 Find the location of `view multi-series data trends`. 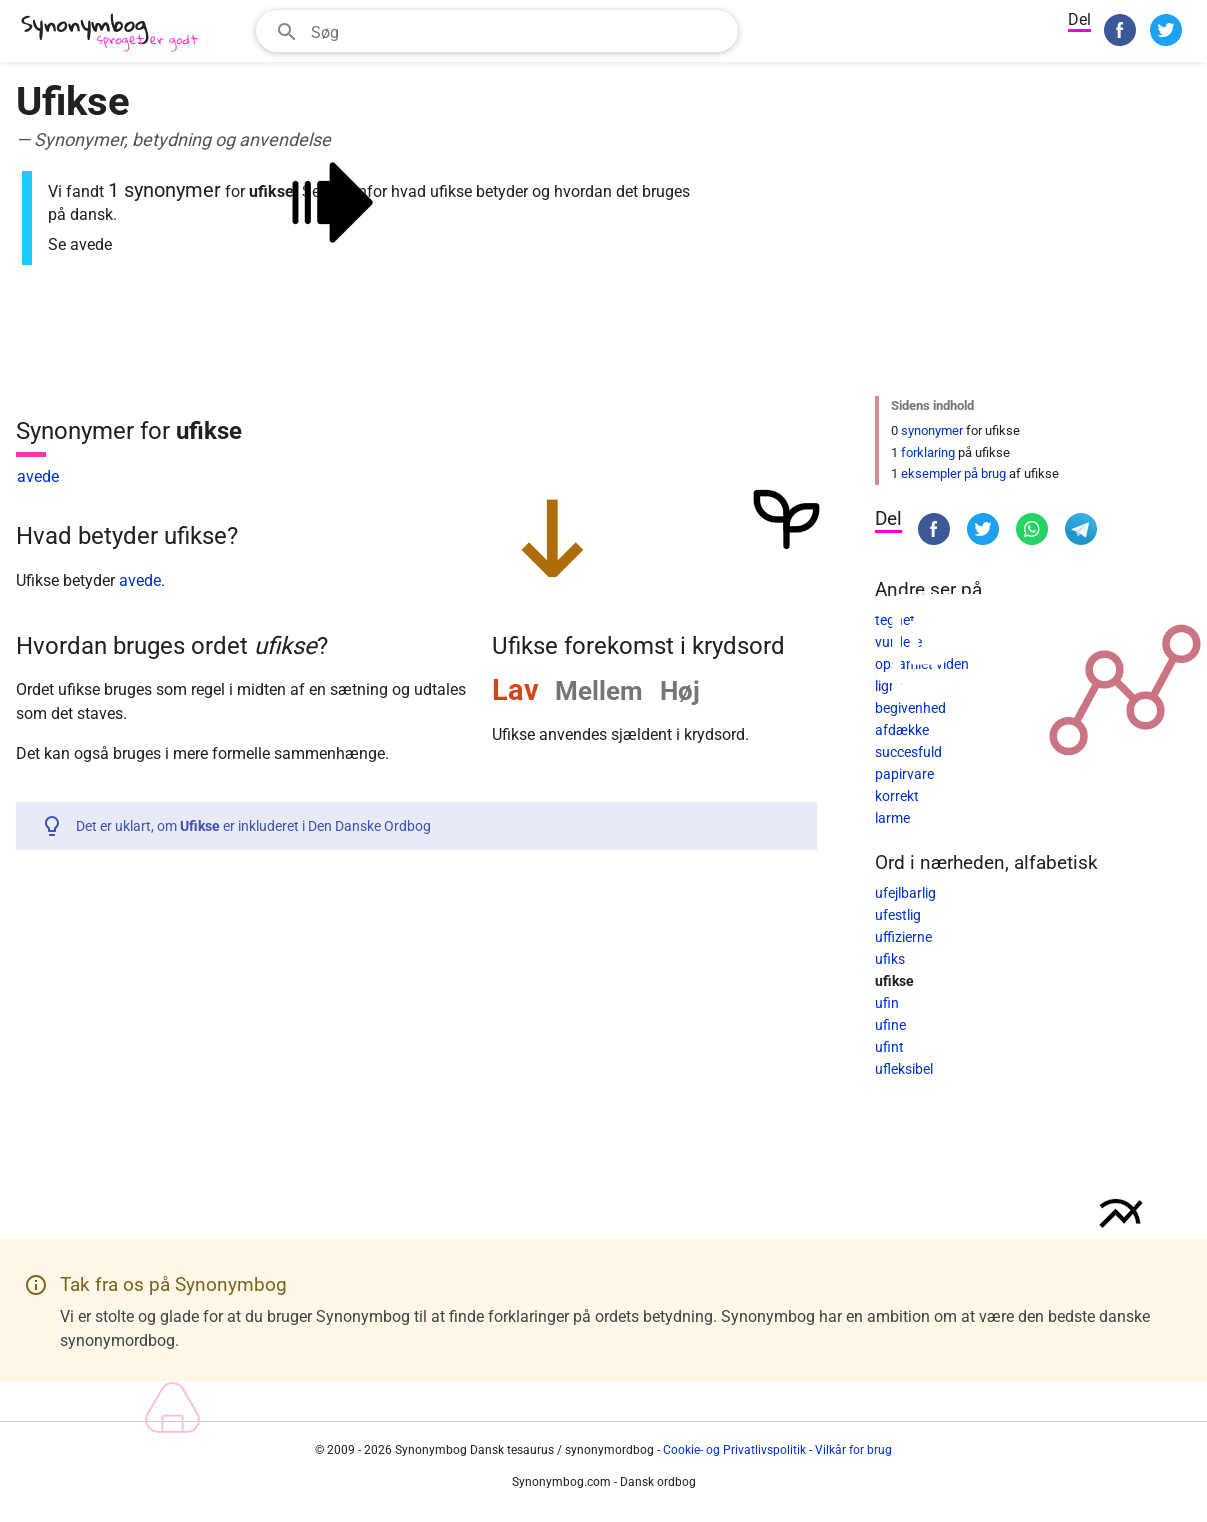

view multi-series data trends is located at coordinates (1121, 1214).